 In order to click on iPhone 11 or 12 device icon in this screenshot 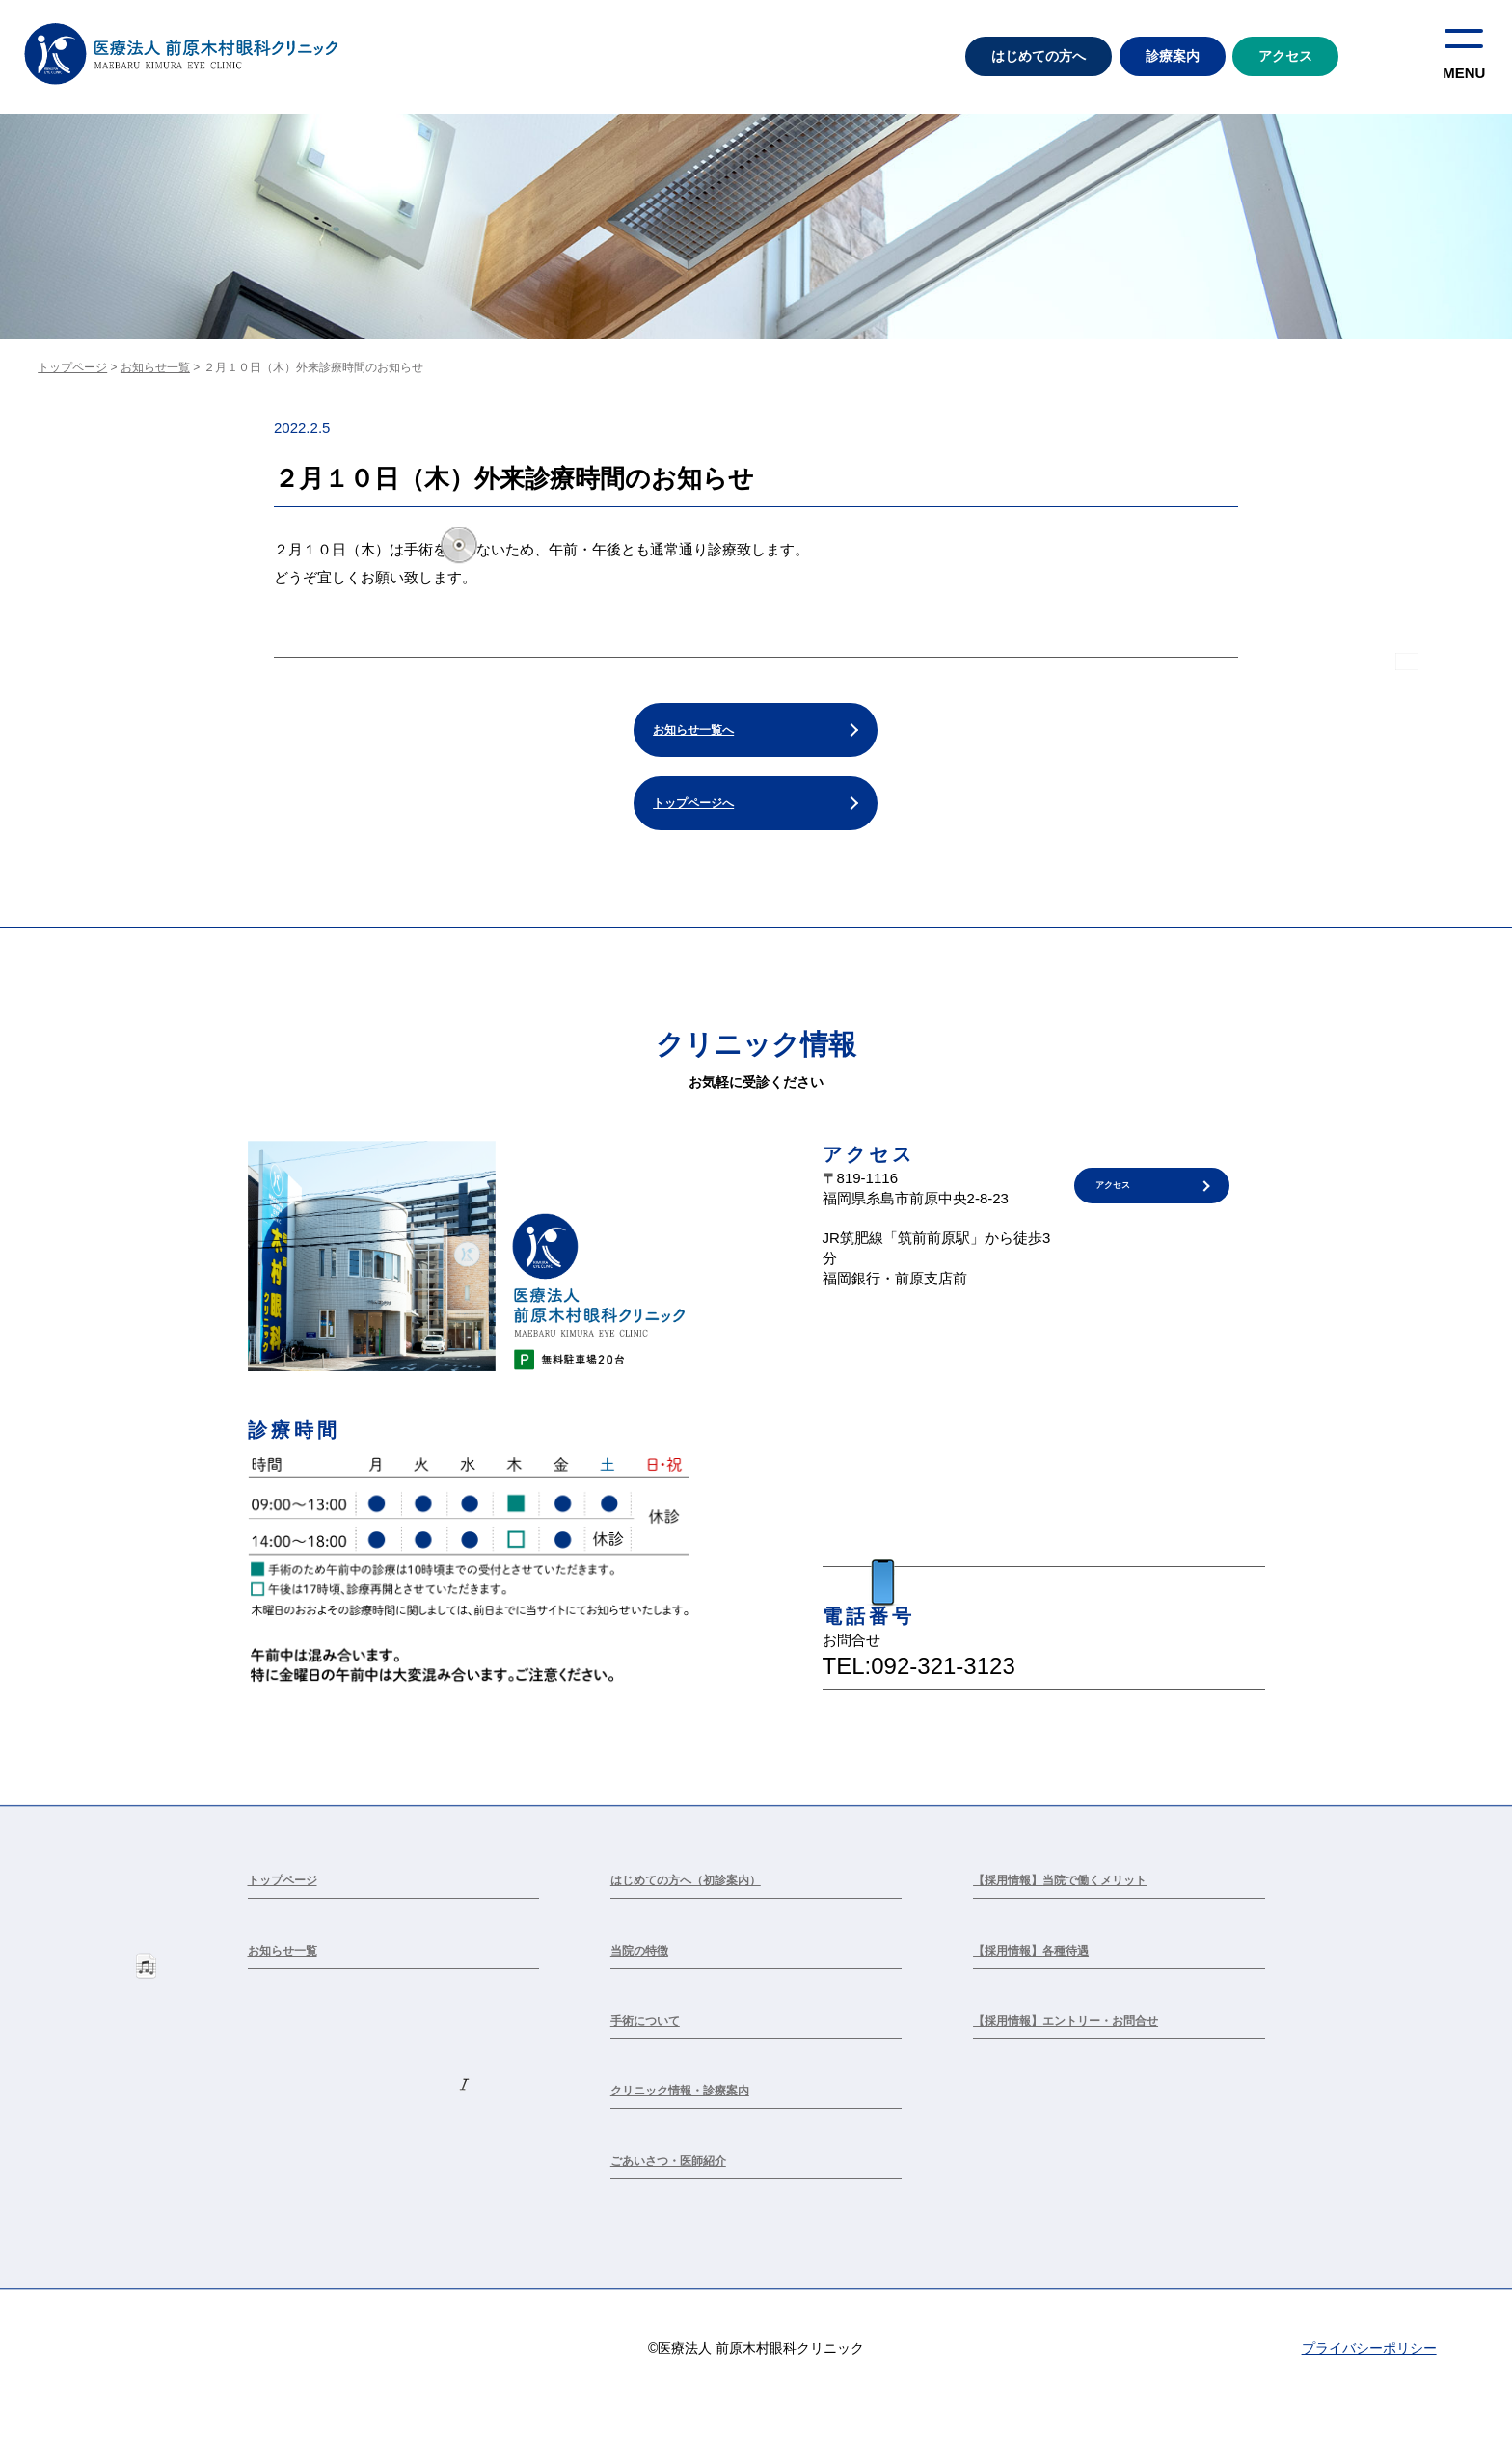, I will do `click(882, 1582)`.